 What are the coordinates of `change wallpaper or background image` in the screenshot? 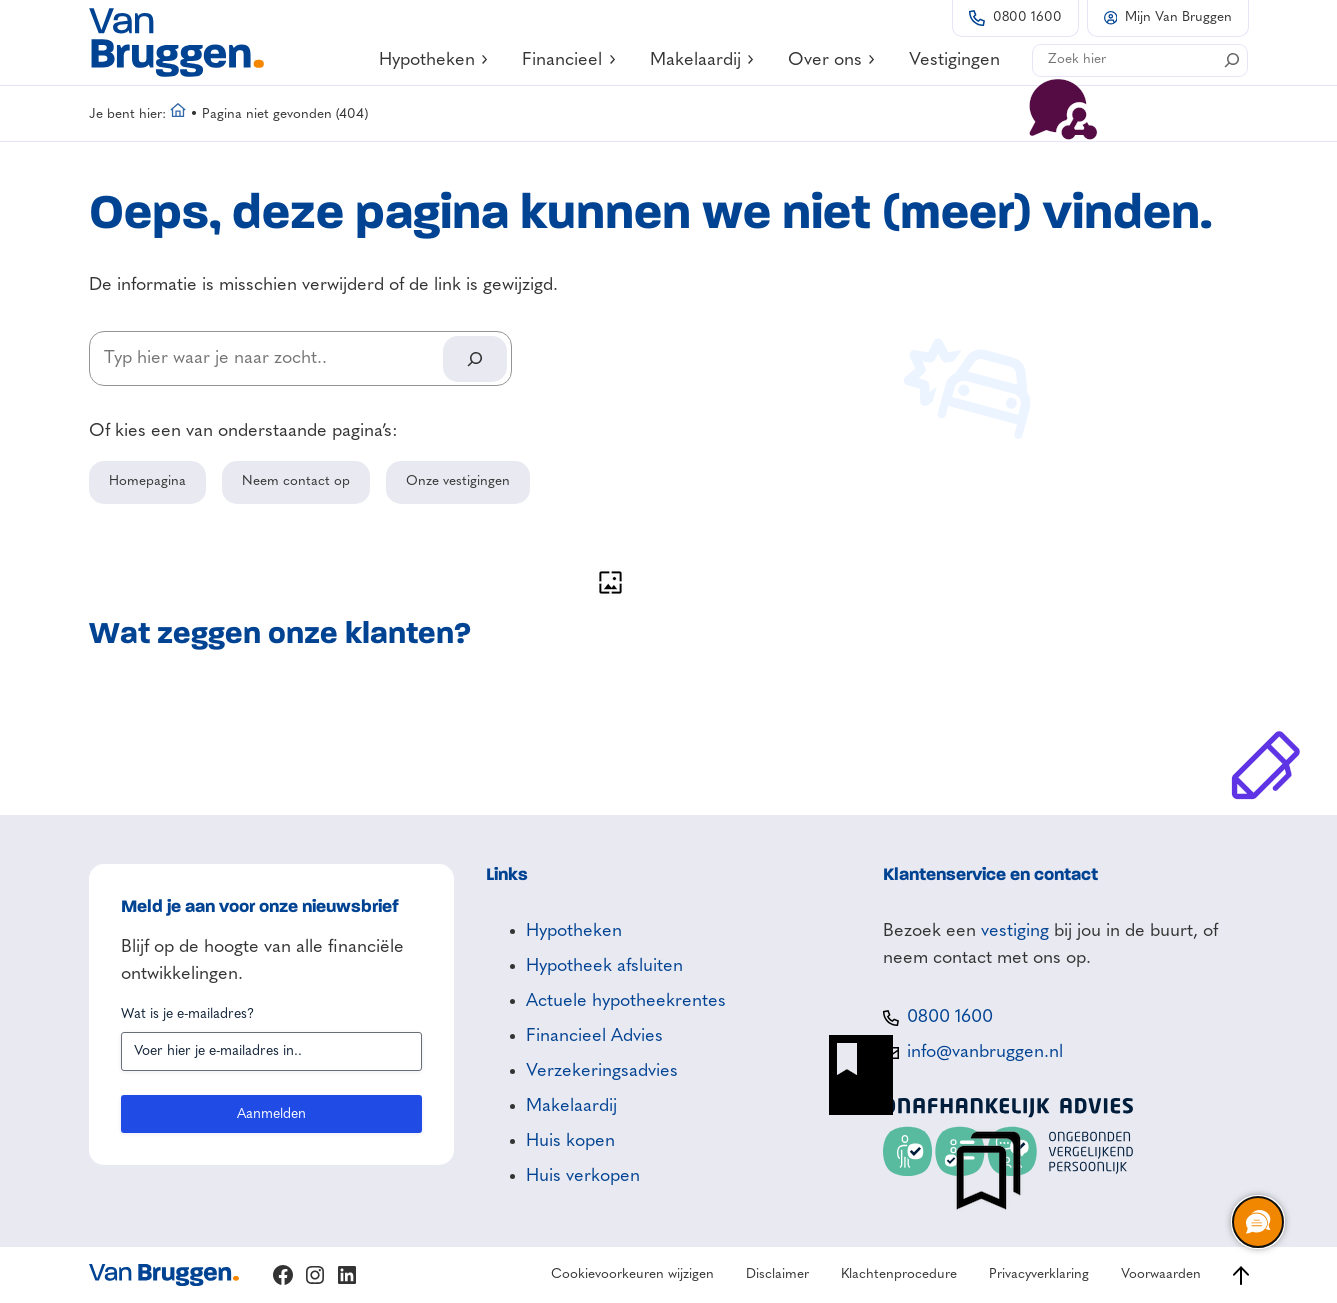 It's located at (610, 582).